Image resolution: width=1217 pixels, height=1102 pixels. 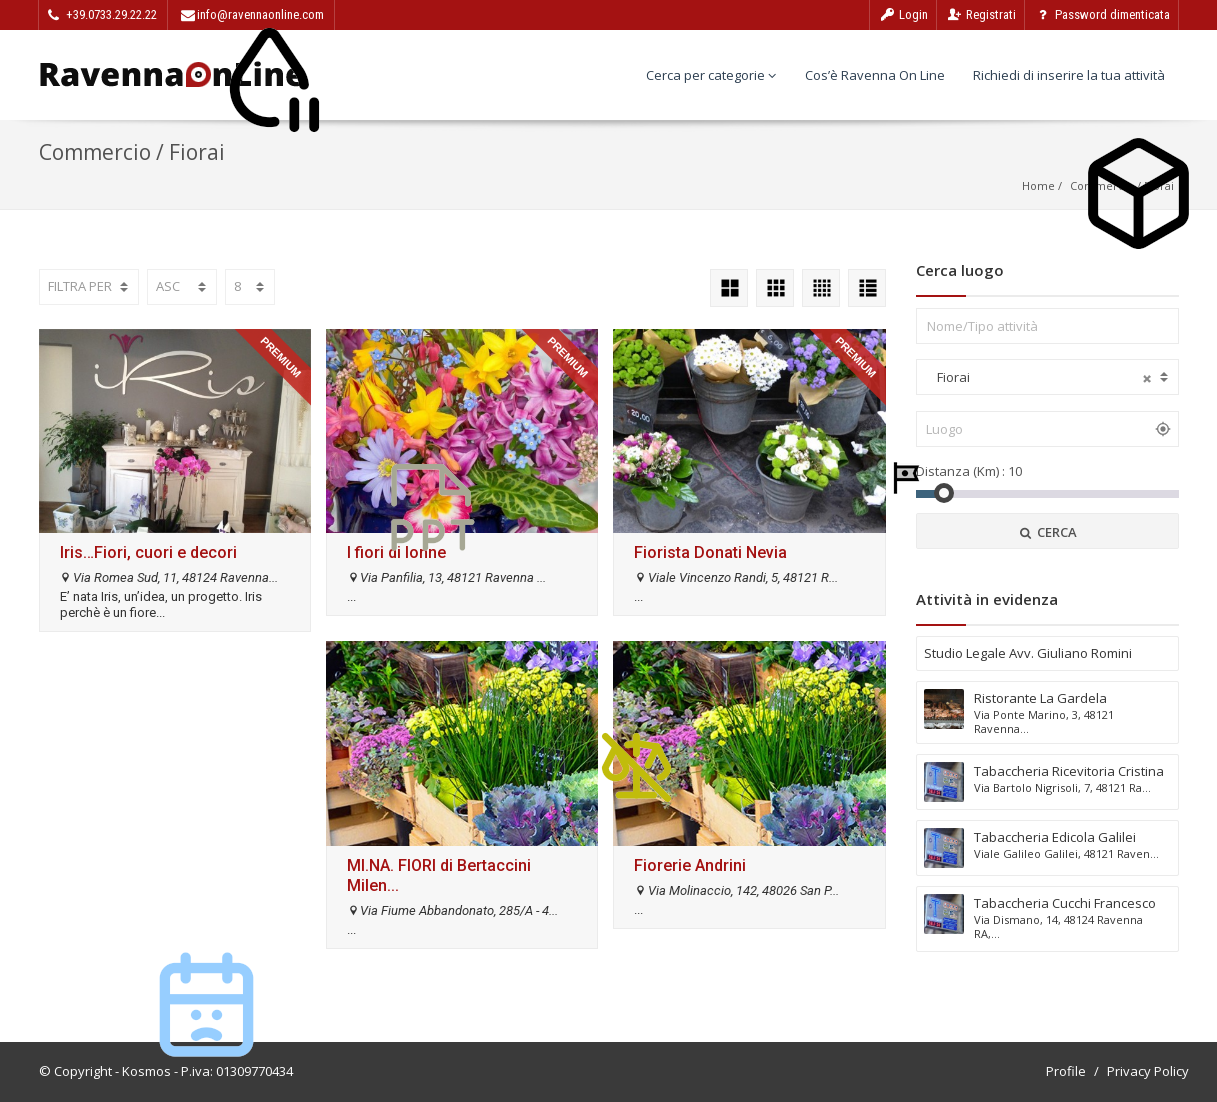 What do you see at coordinates (269, 77) in the screenshot?
I see `pause water or liquid dispensing` at bounding box center [269, 77].